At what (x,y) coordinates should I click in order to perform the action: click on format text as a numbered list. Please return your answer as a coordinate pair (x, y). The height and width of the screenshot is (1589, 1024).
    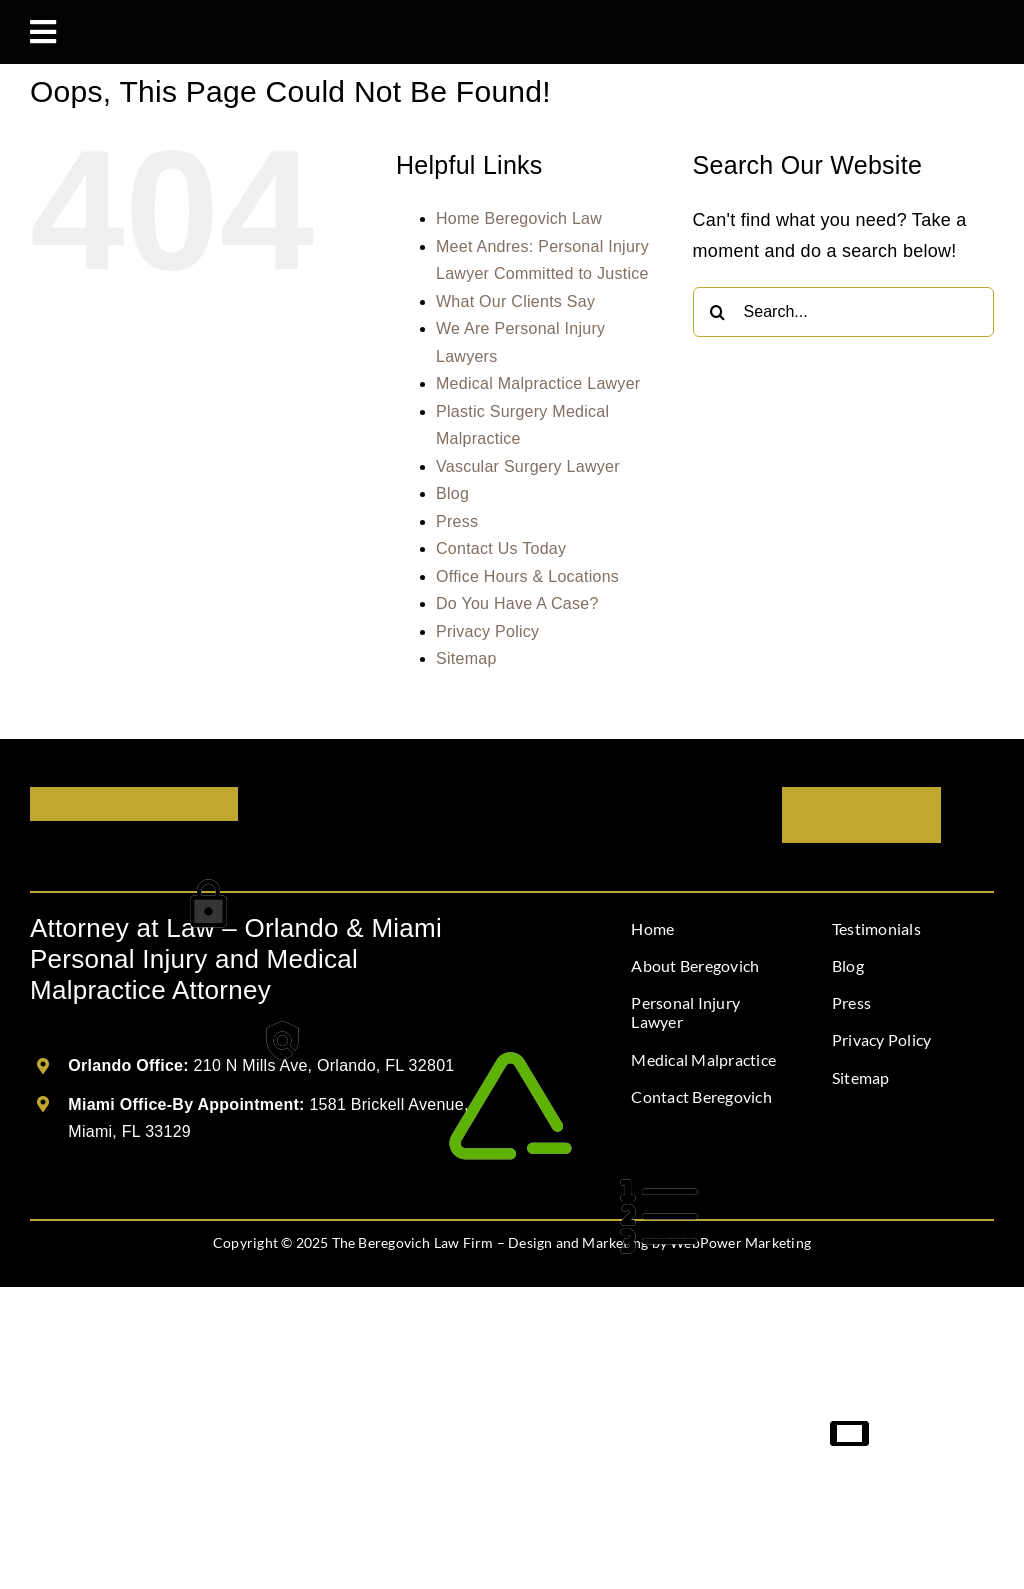
    Looking at the image, I should click on (660, 1216).